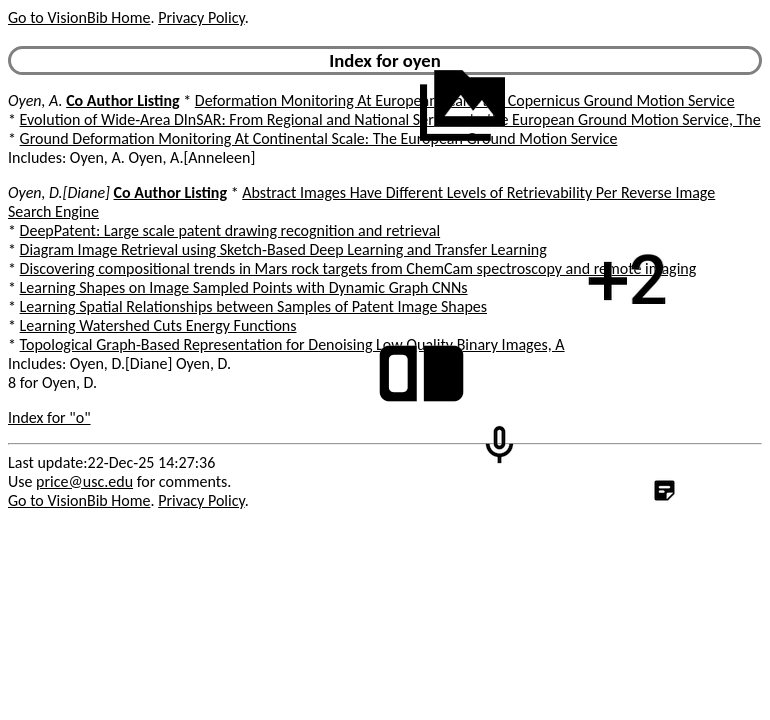 This screenshot has width=770, height=720. Describe the element at coordinates (421, 373) in the screenshot. I see `access sleep or bedding settings` at that location.